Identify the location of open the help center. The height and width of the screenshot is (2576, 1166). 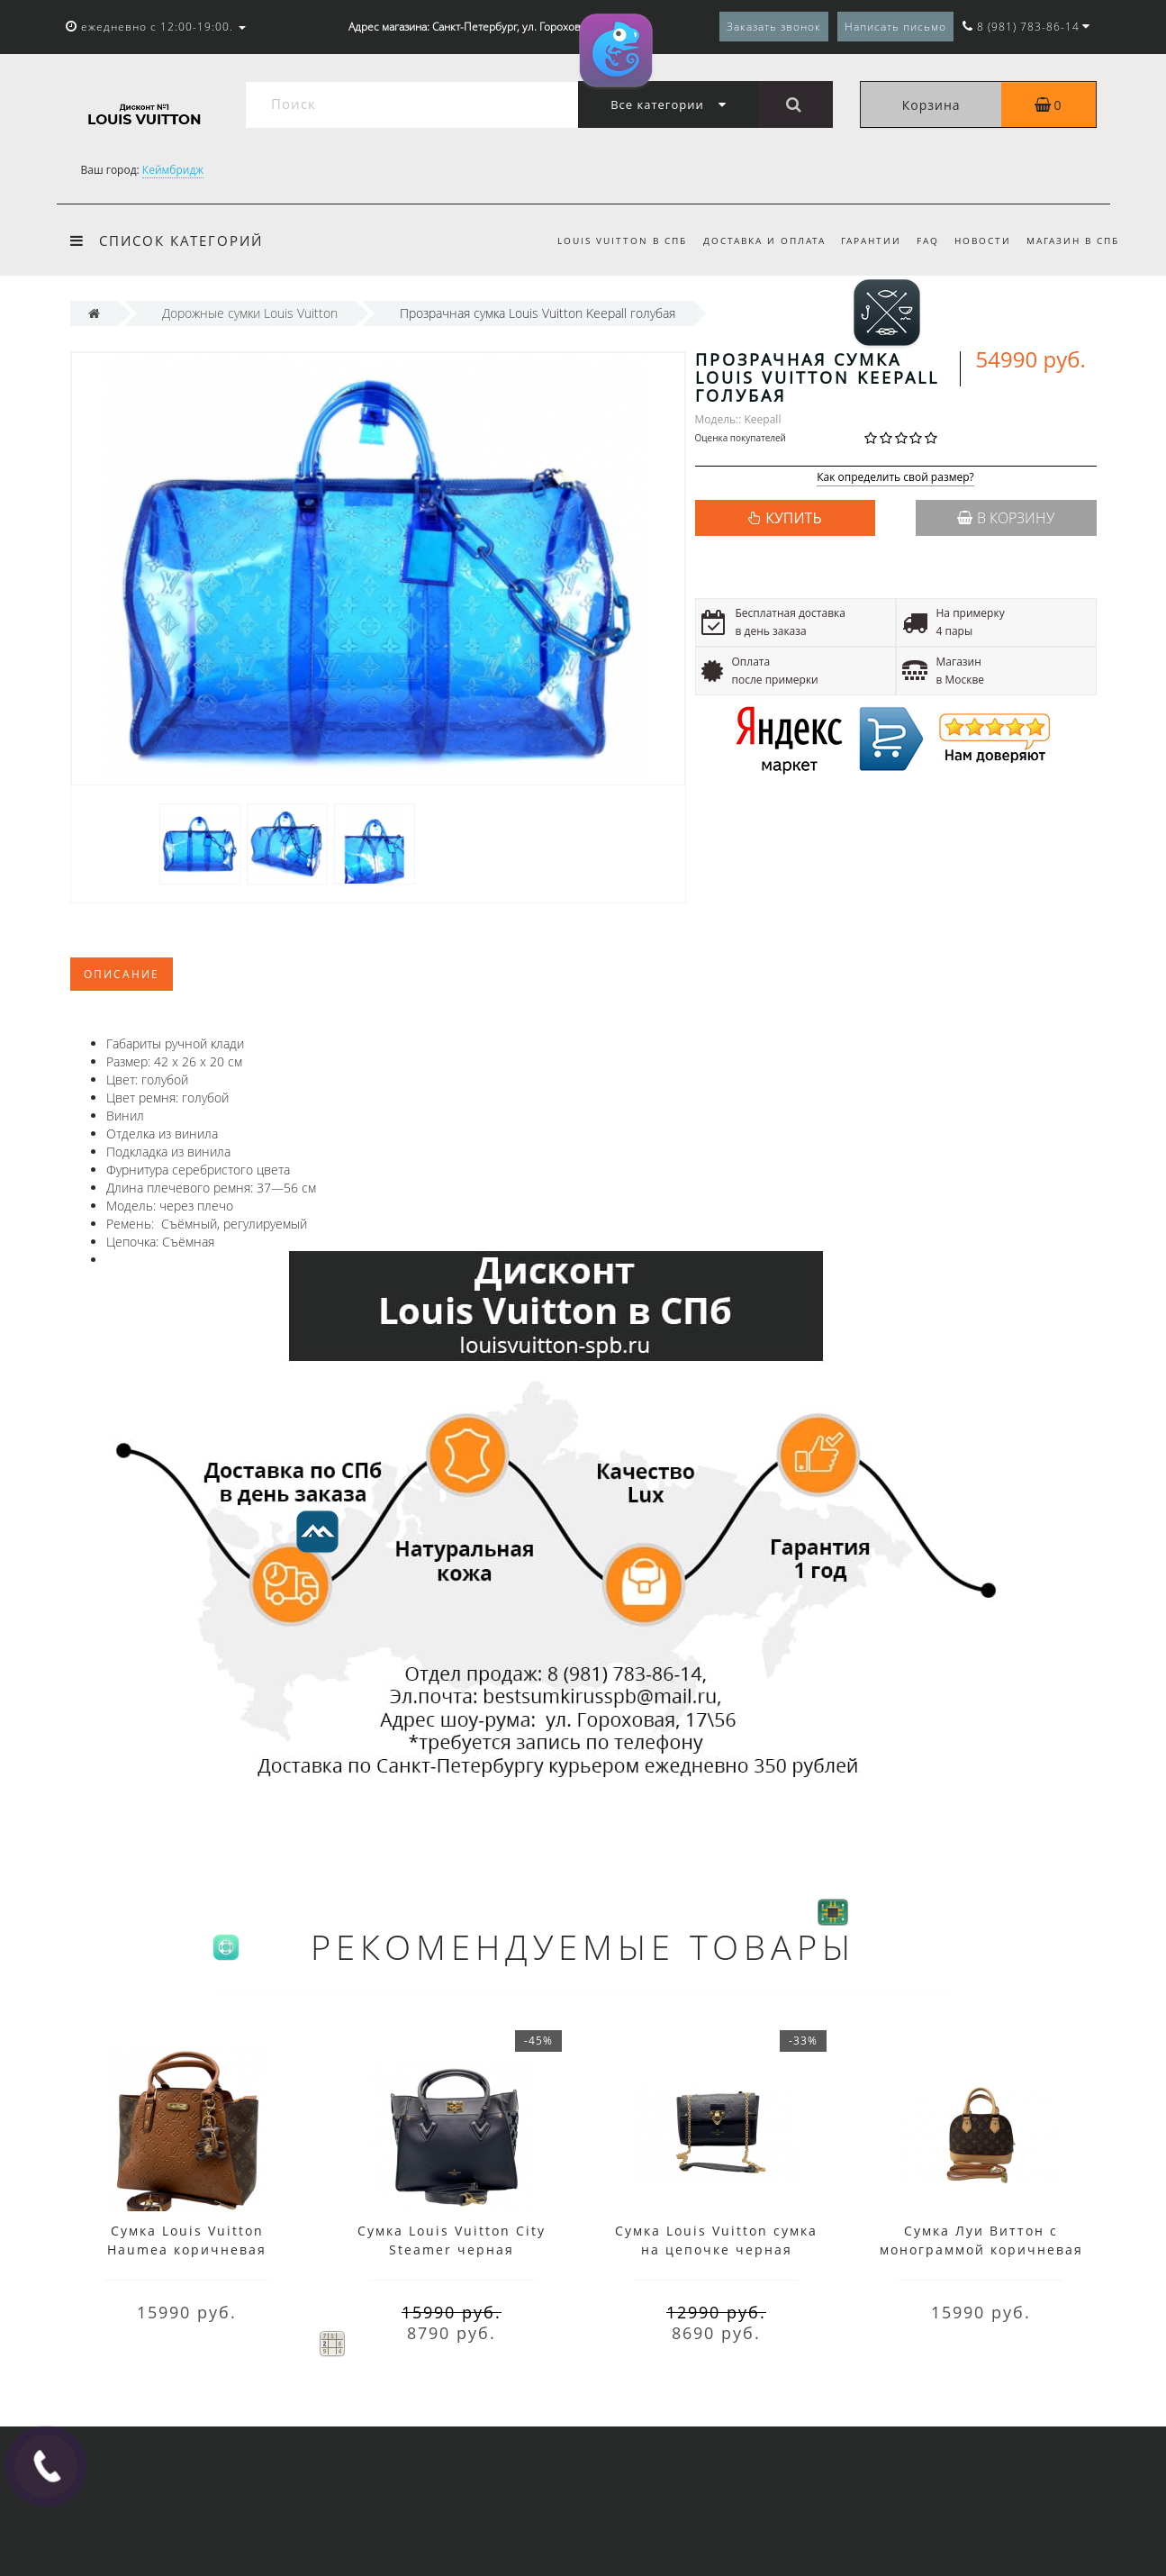
(226, 1947).